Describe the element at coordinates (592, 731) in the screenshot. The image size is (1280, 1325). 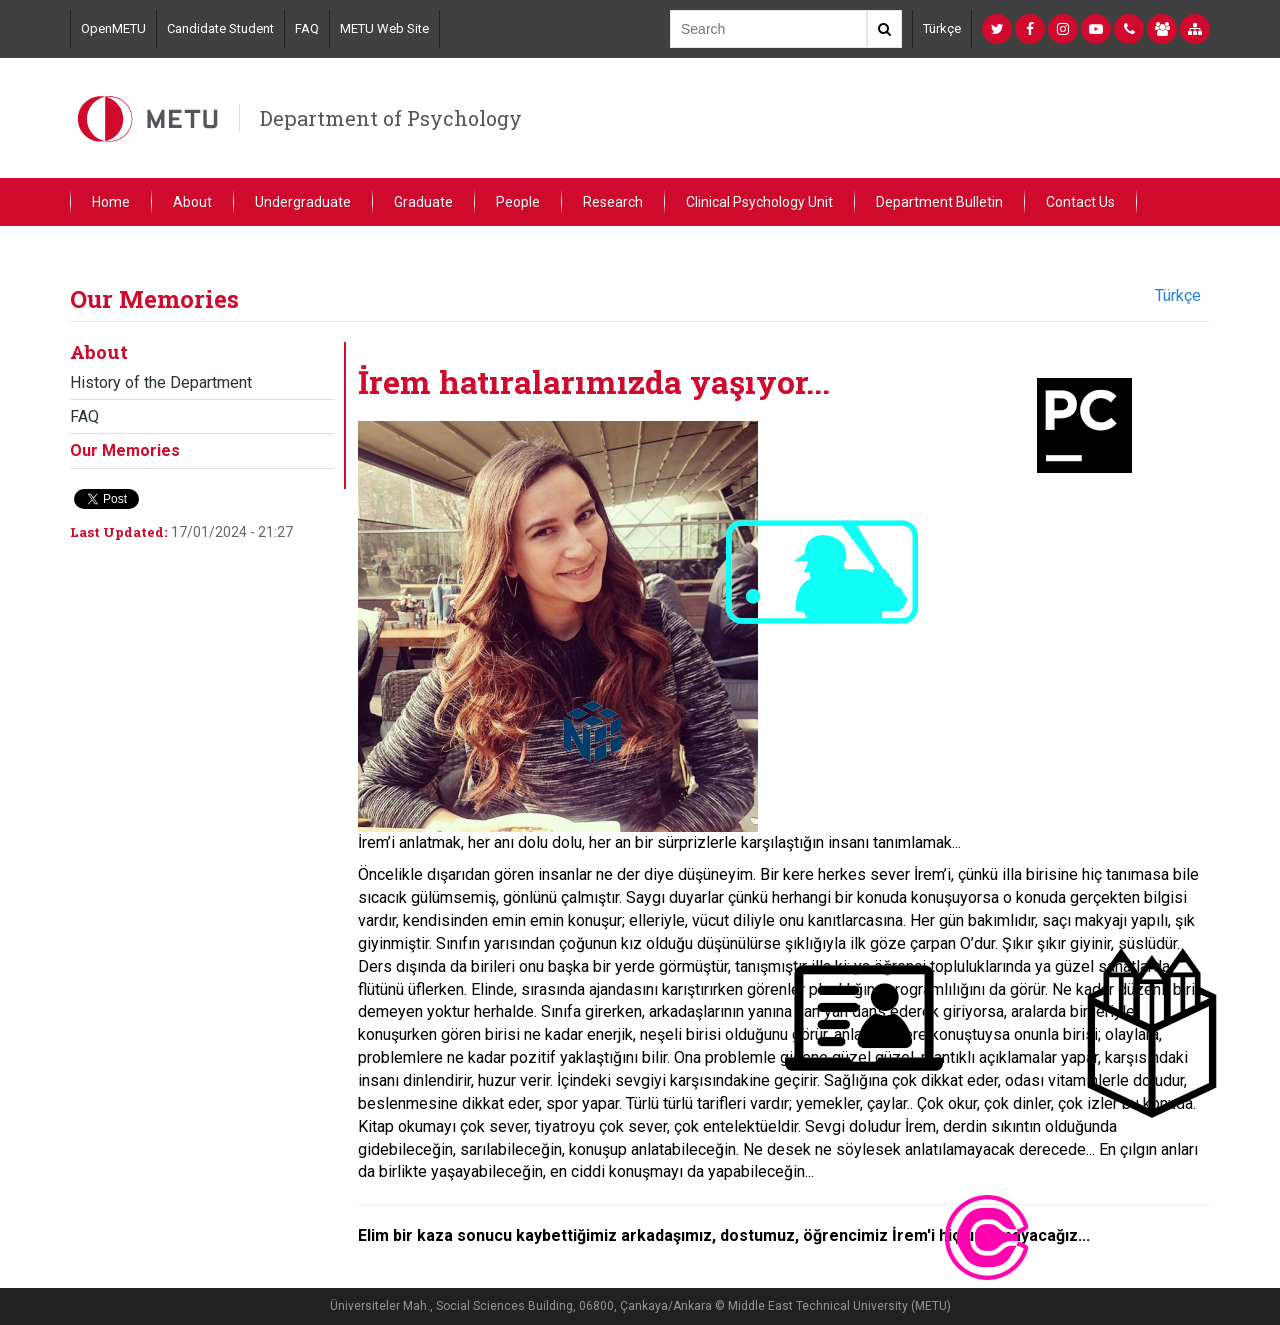
I see `NumPy library or package integration` at that location.